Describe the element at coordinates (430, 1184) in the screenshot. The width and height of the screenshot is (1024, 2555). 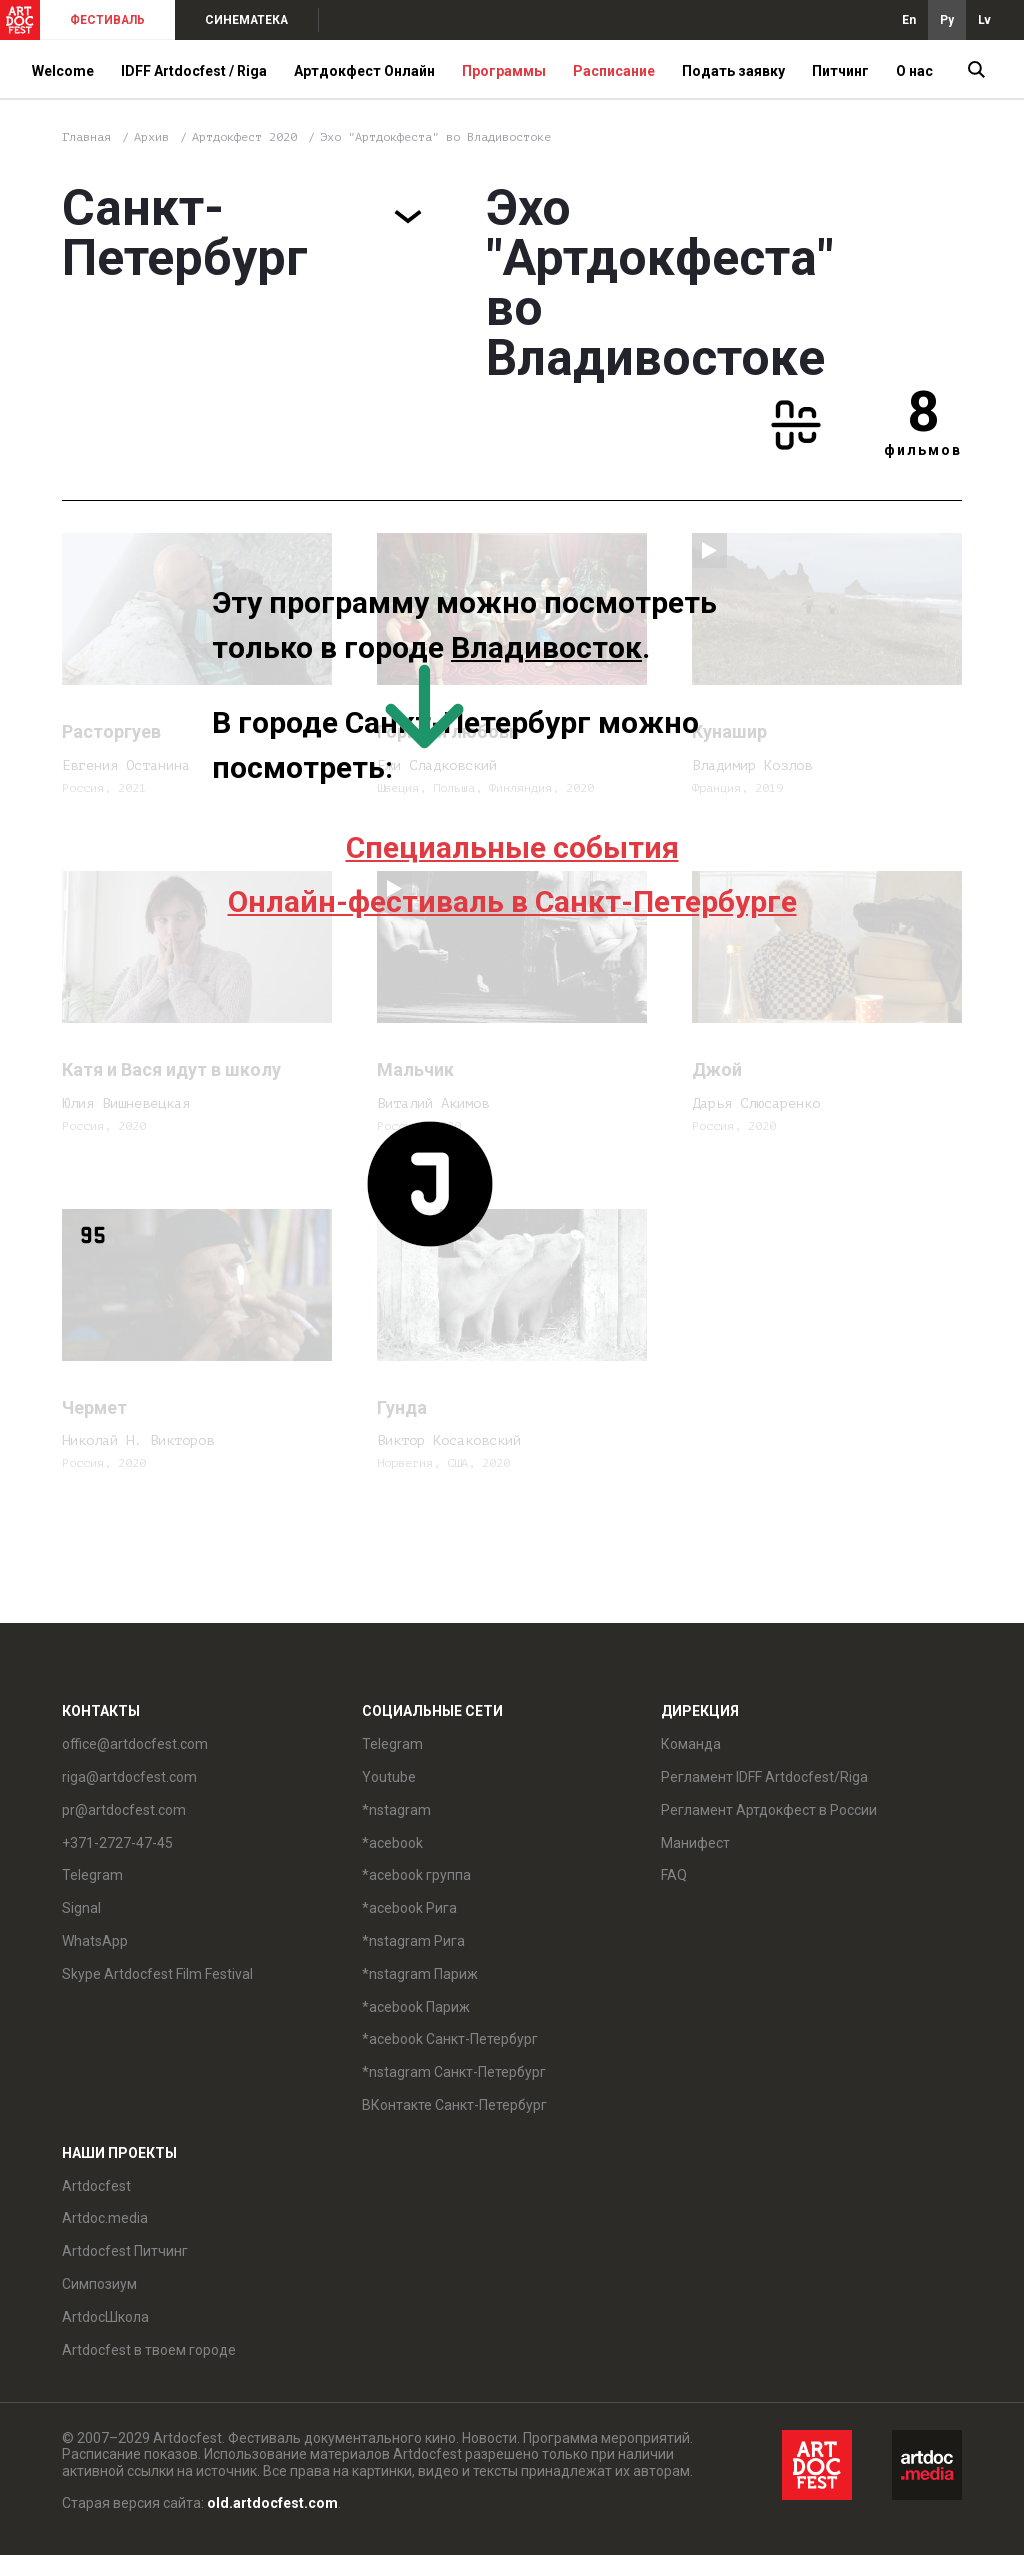
I see `indicates an item or contact starting with the letter J` at that location.